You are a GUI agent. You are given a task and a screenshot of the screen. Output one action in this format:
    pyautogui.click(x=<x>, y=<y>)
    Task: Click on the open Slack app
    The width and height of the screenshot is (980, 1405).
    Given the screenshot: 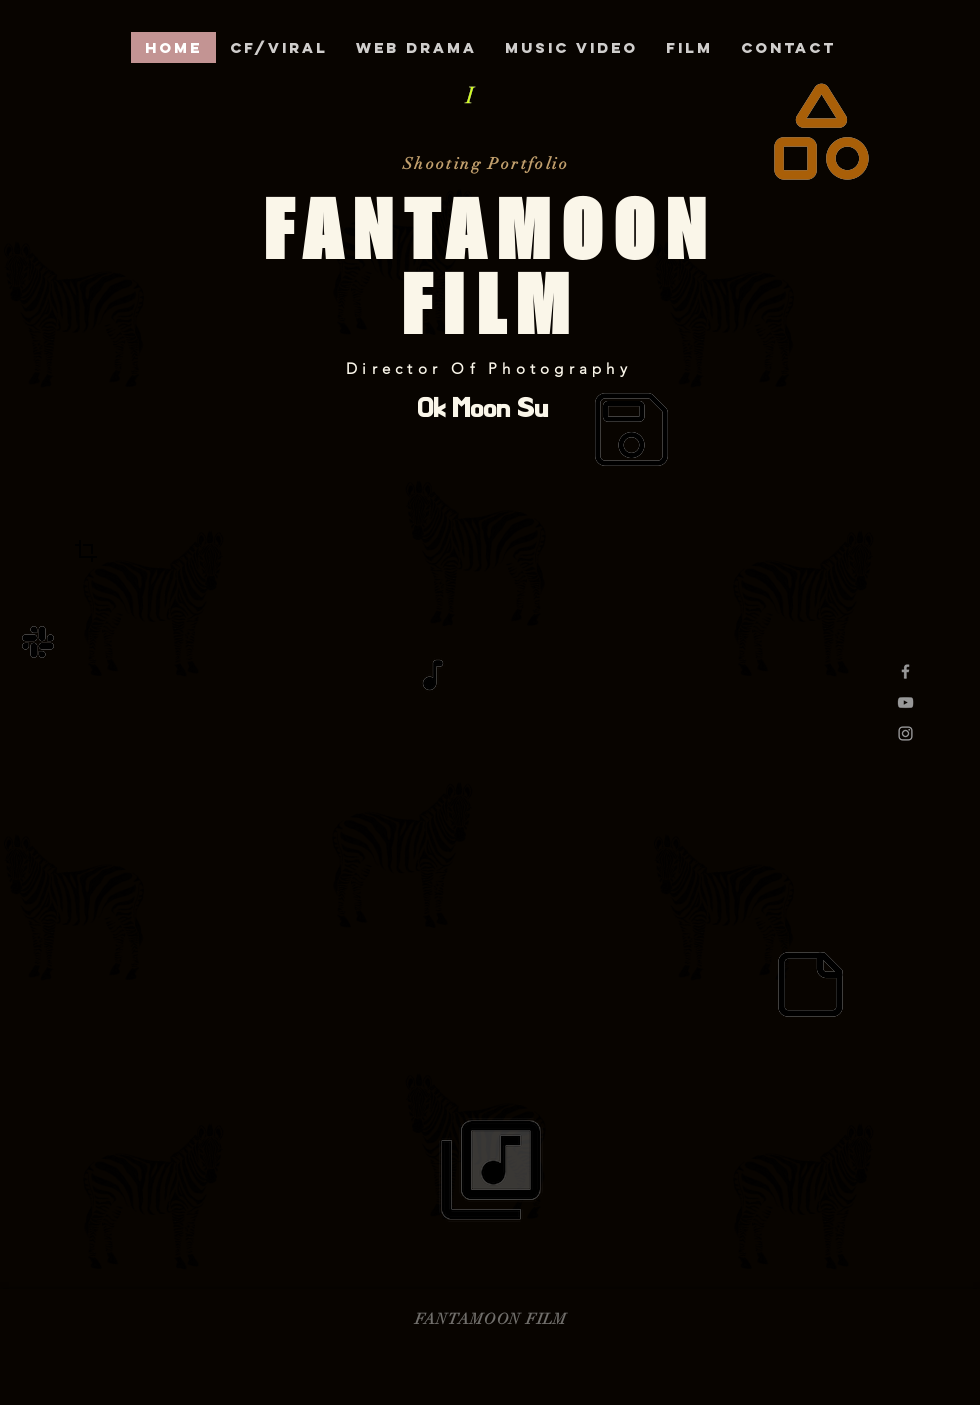 What is the action you would take?
    pyautogui.click(x=38, y=642)
    